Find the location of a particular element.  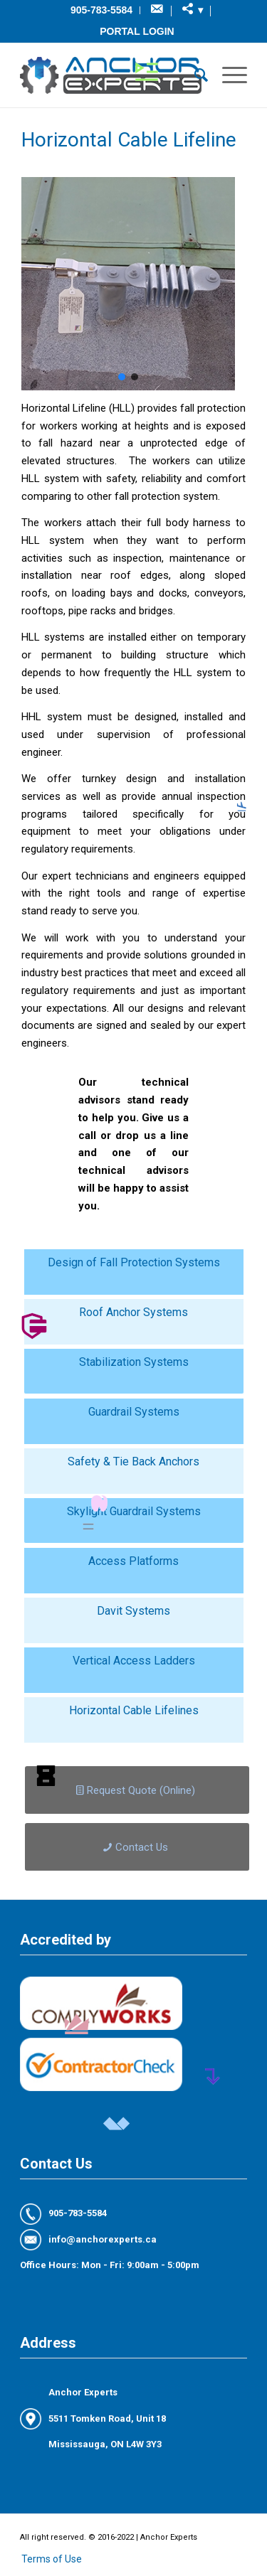

indicates a secure payment method is located at coordinates (33, 1326).